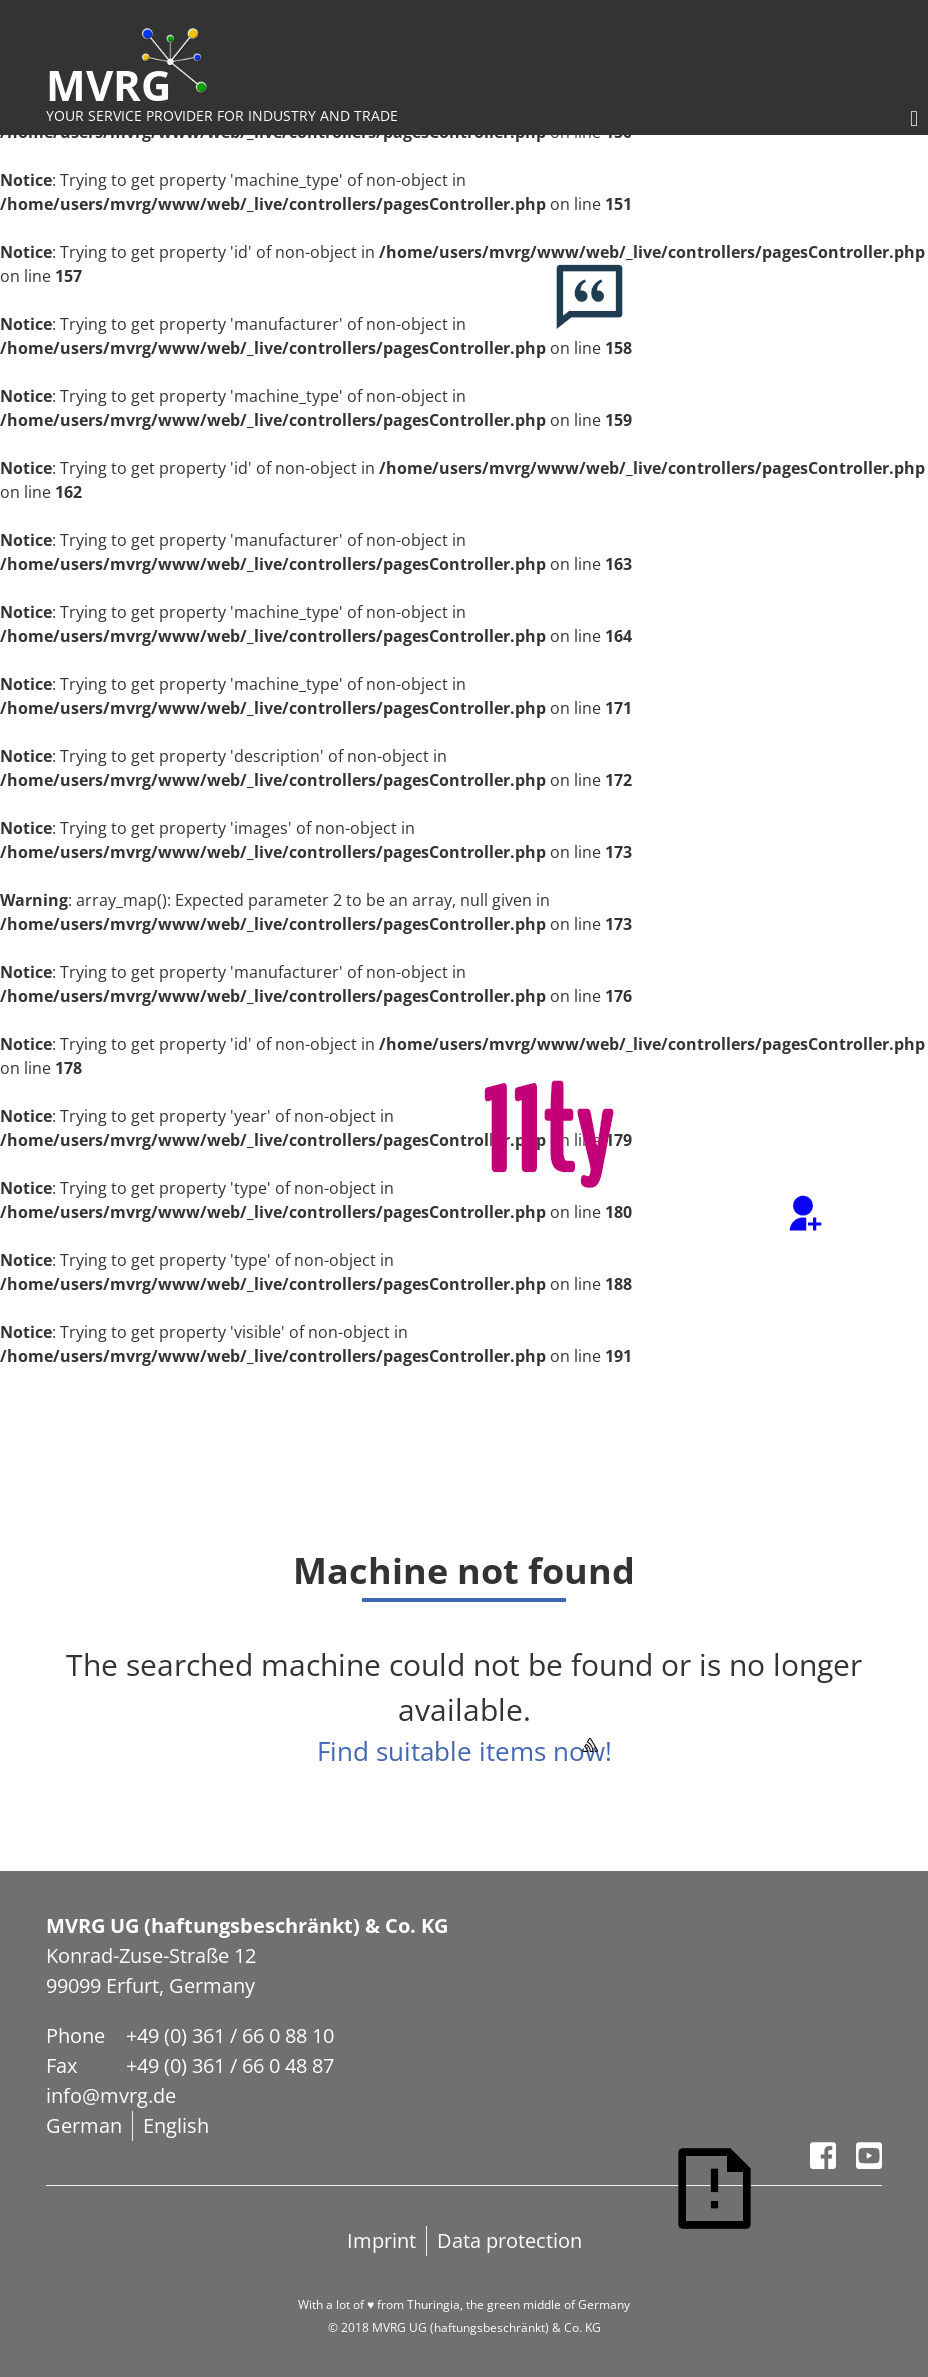  I want to click on Eleventy static site generator logo, so click(549, 1127).